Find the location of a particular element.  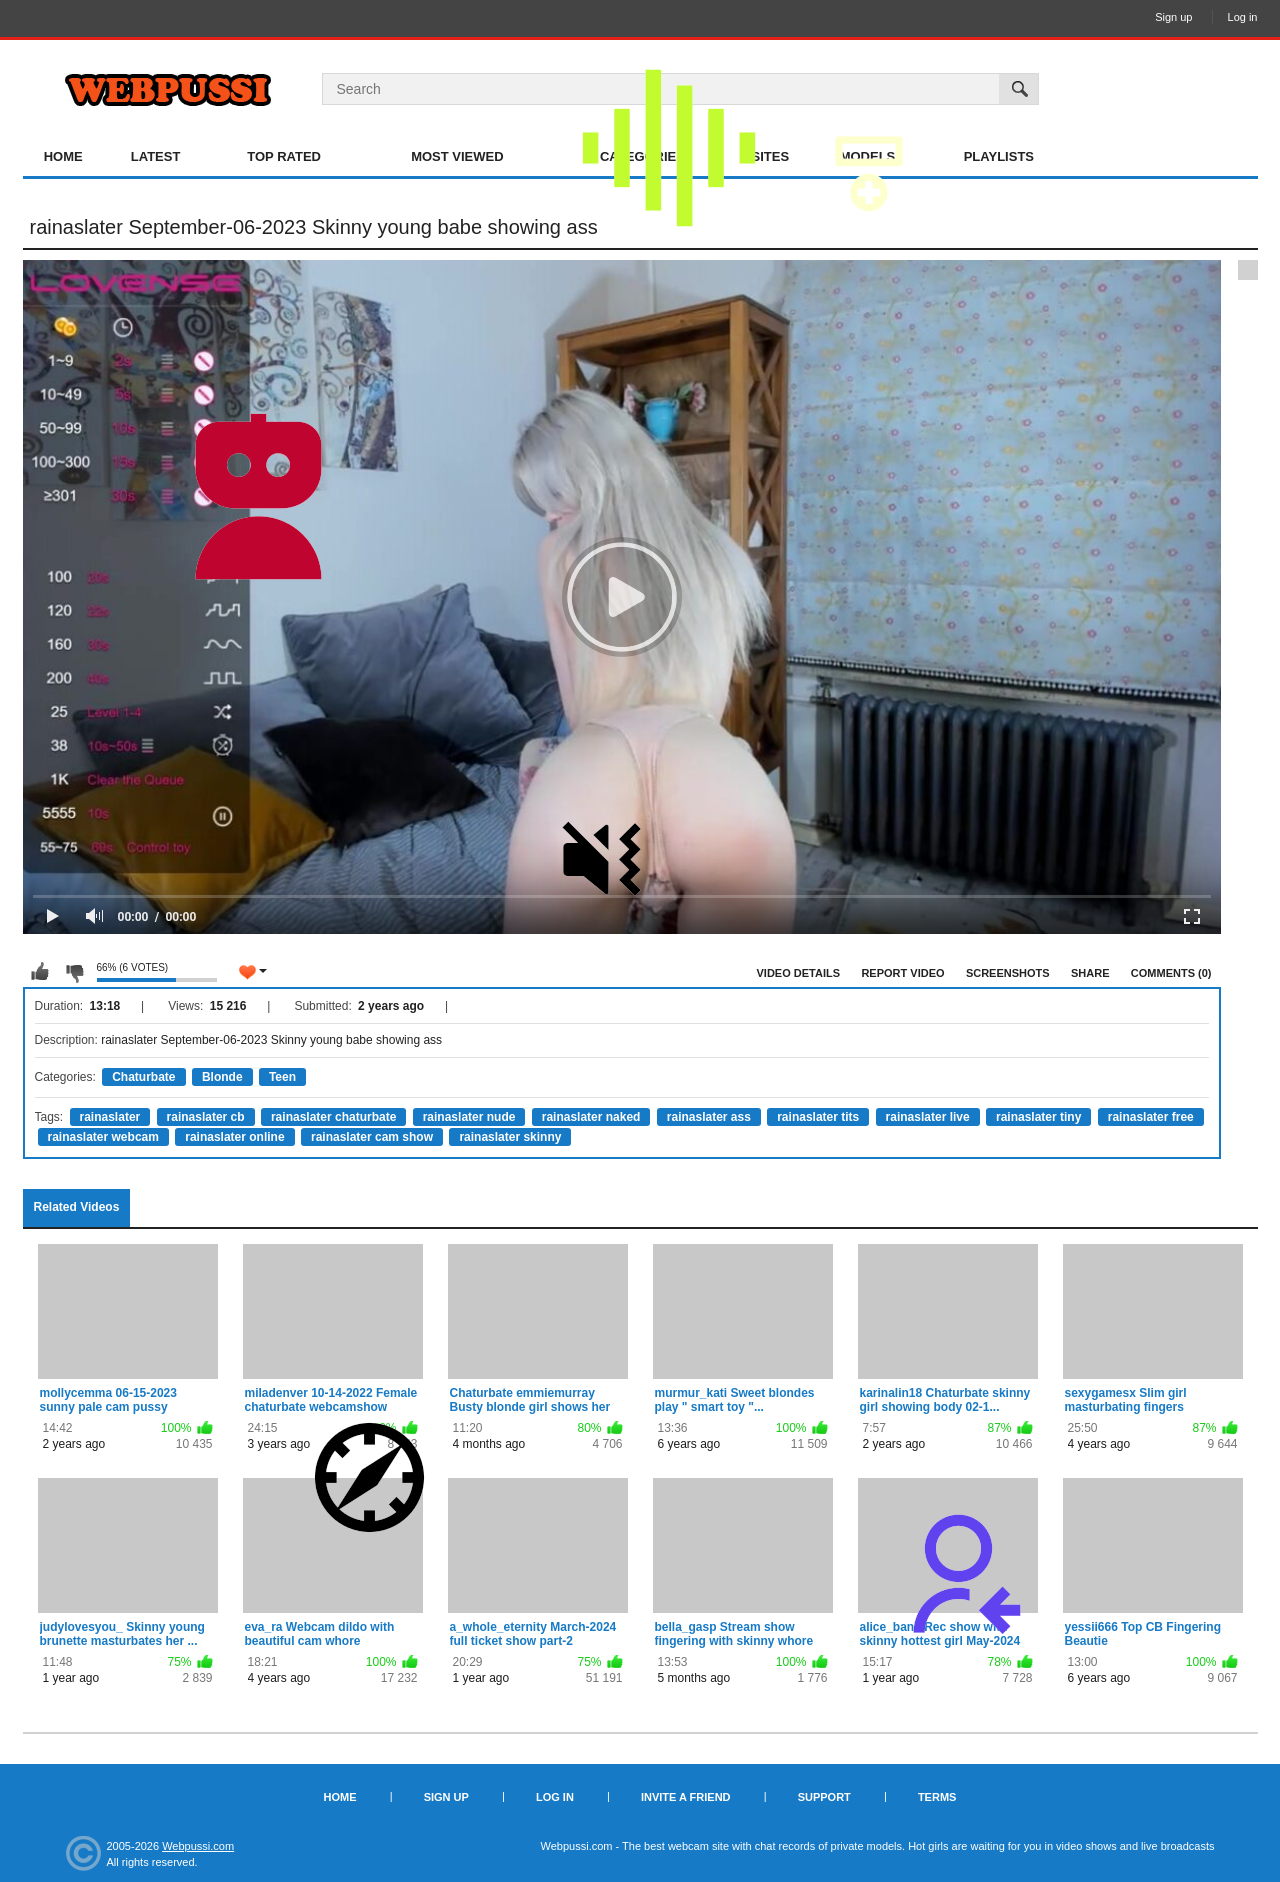

access AI assistant or chatbot features is located at coordinates (258, 500).